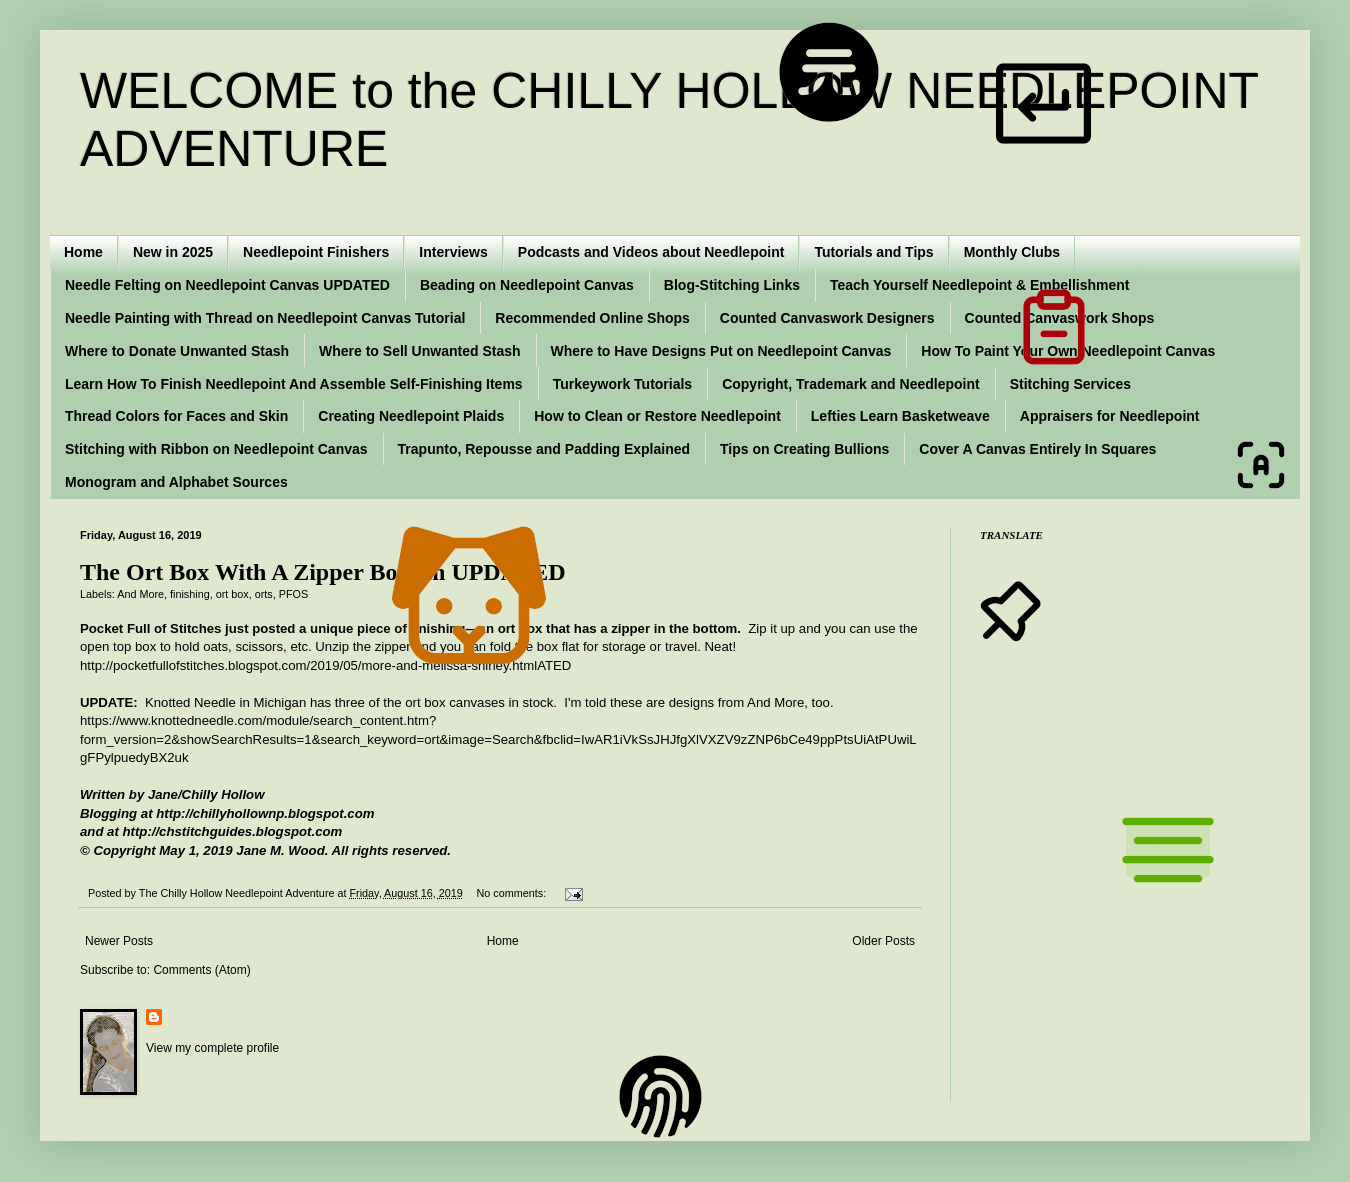 The image size is (1350, 1182). What do you see at coordinates (1168, 852) in the screenshot?
I see `center align text` at bounding box center [1168, 852].